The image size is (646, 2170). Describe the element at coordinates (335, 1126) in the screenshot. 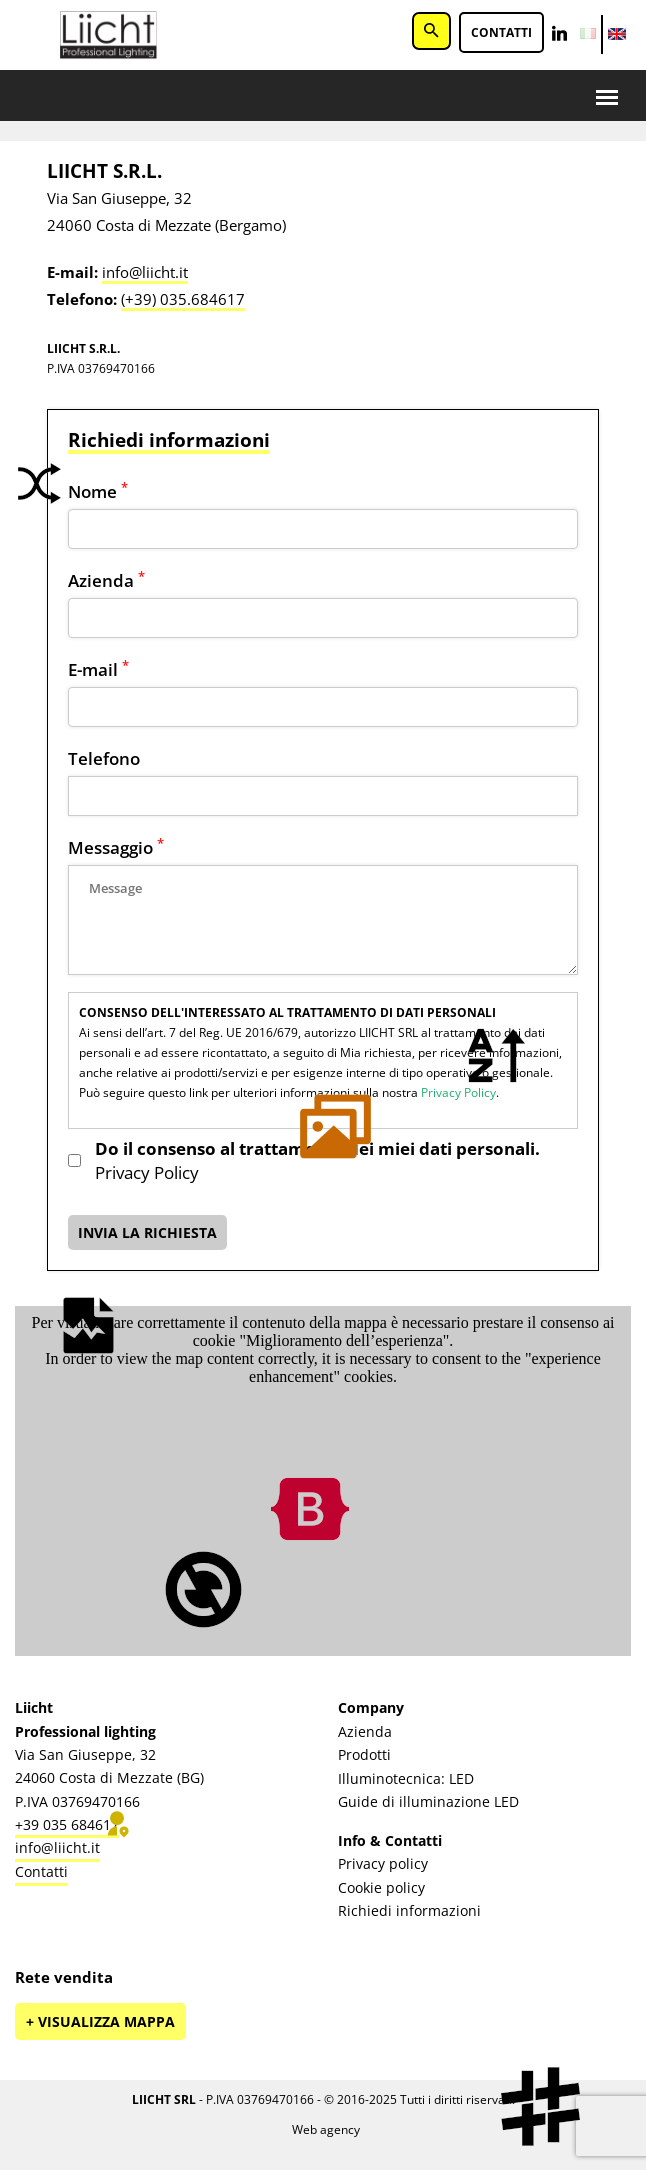

I see `view multiple images or photo gallery` at that location.